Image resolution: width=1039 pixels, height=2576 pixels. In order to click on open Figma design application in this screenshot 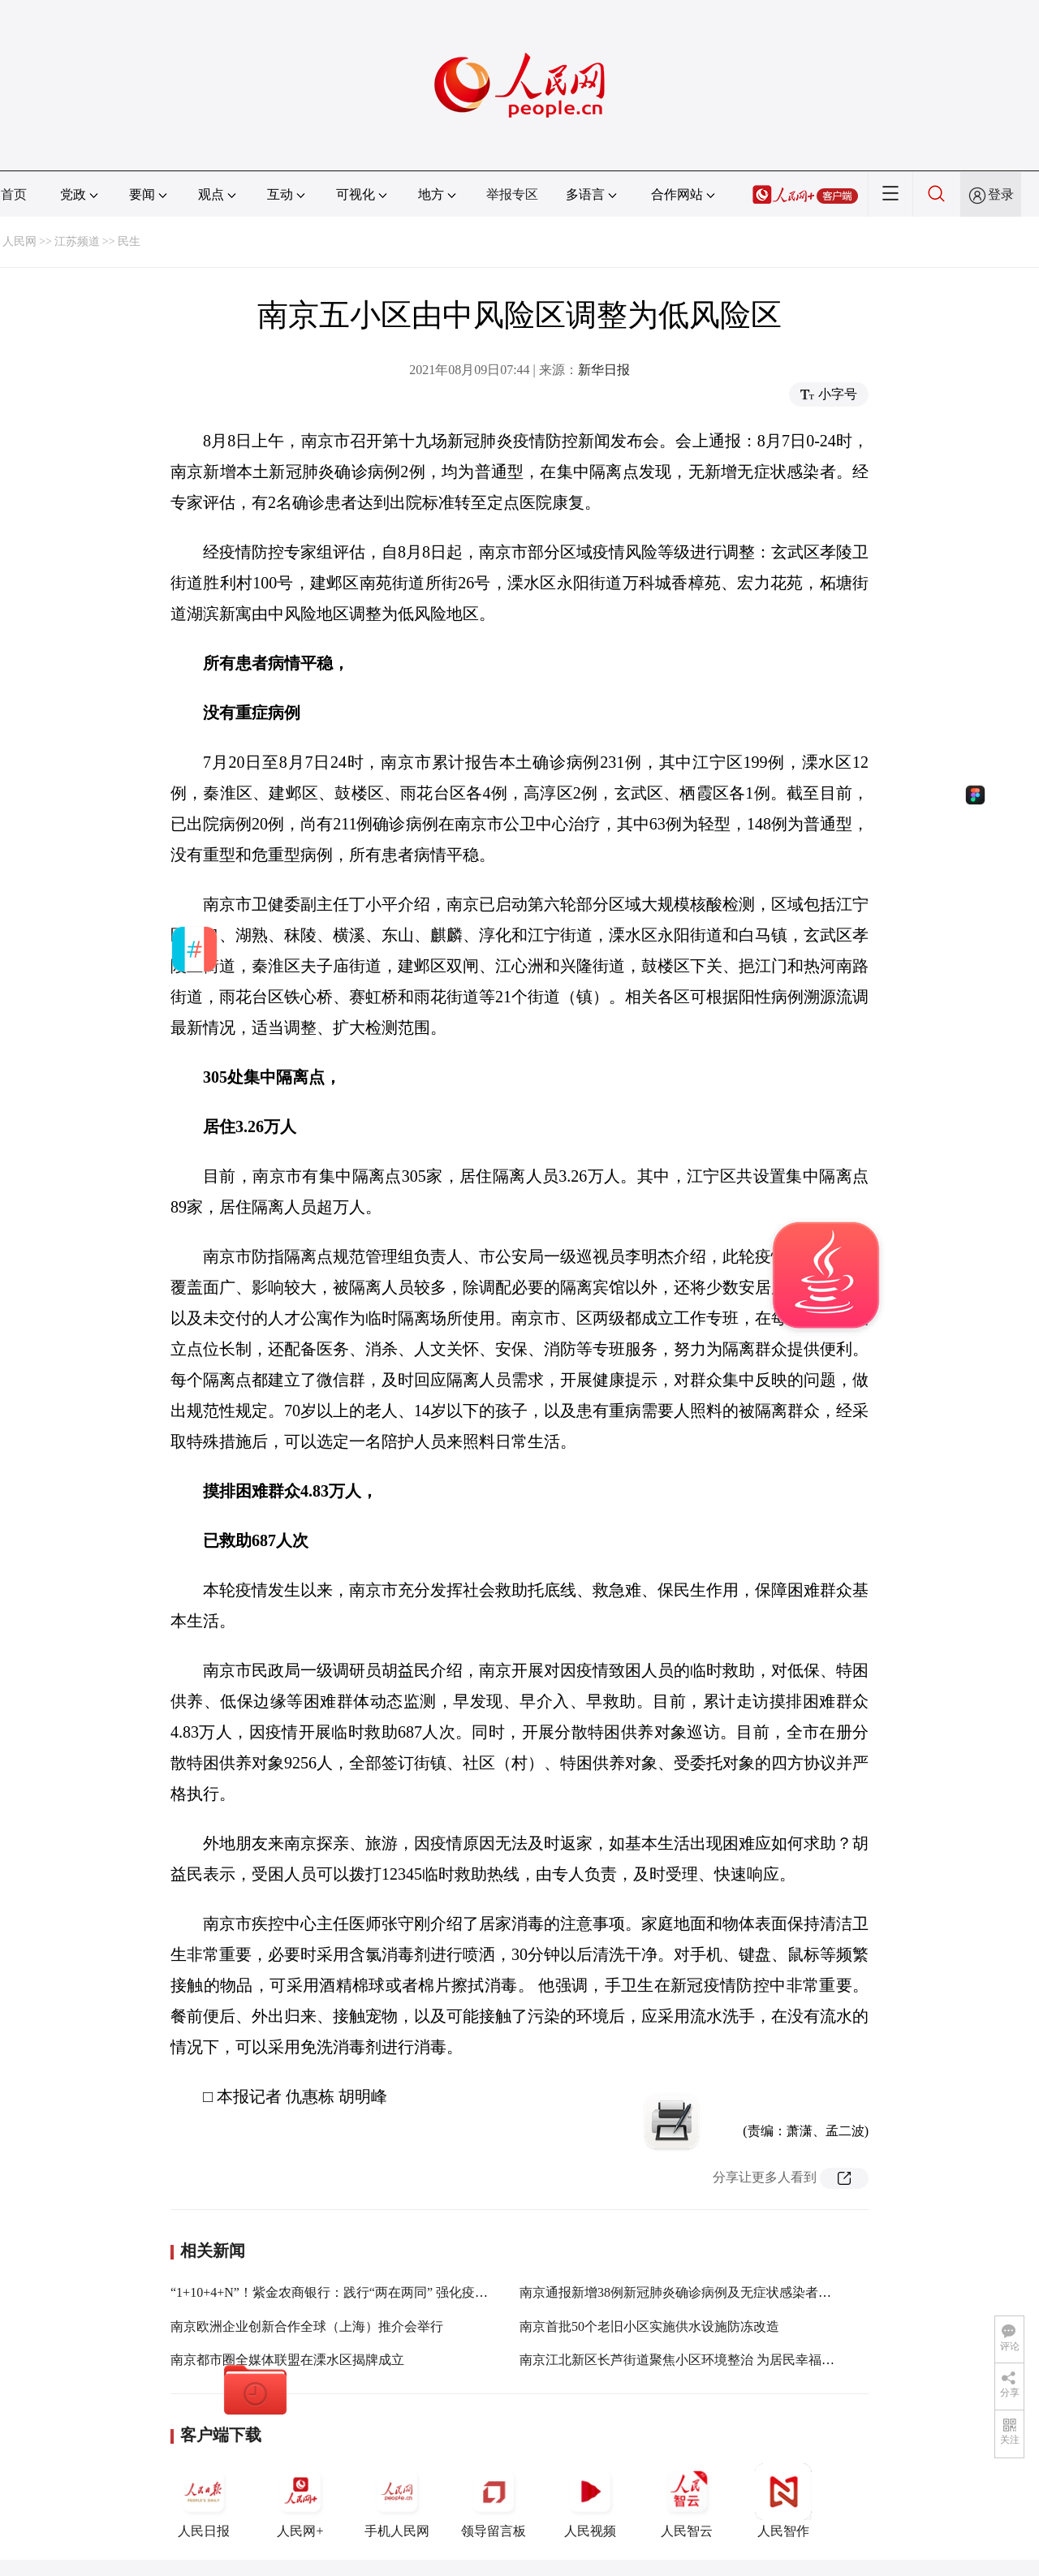, I will do `click(975, 795)`.